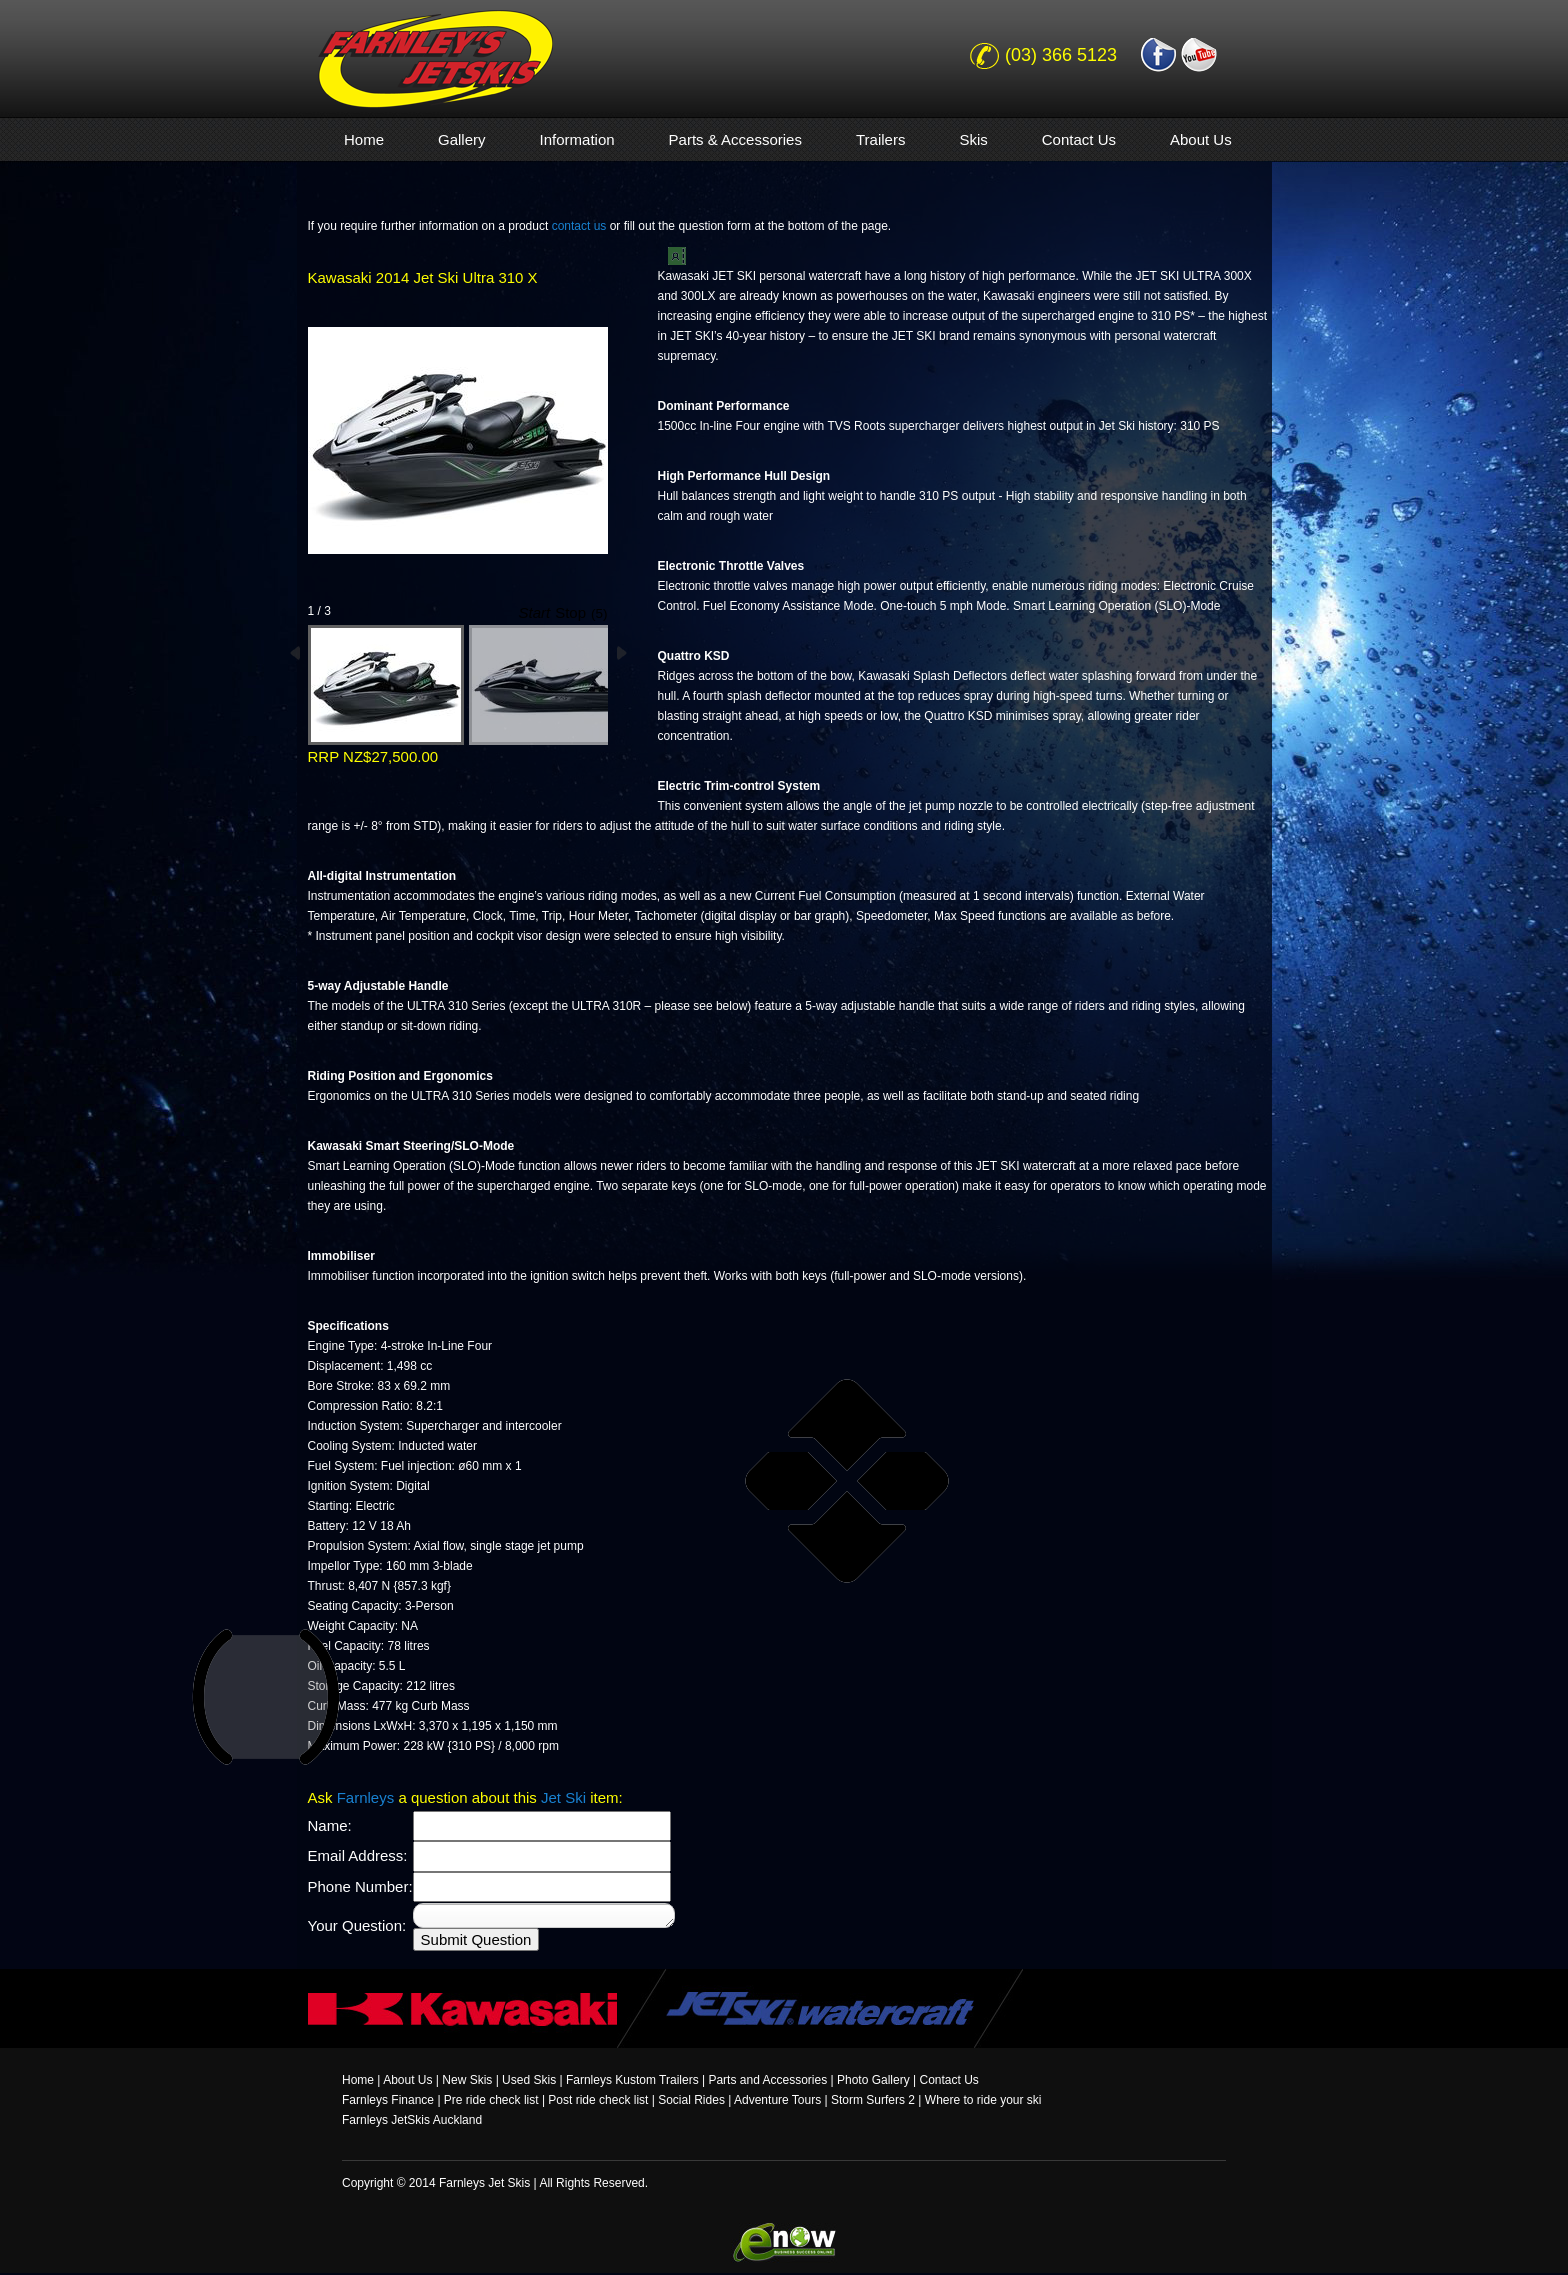  I want to click on pix instant payment system logo, so click(847, 1481).